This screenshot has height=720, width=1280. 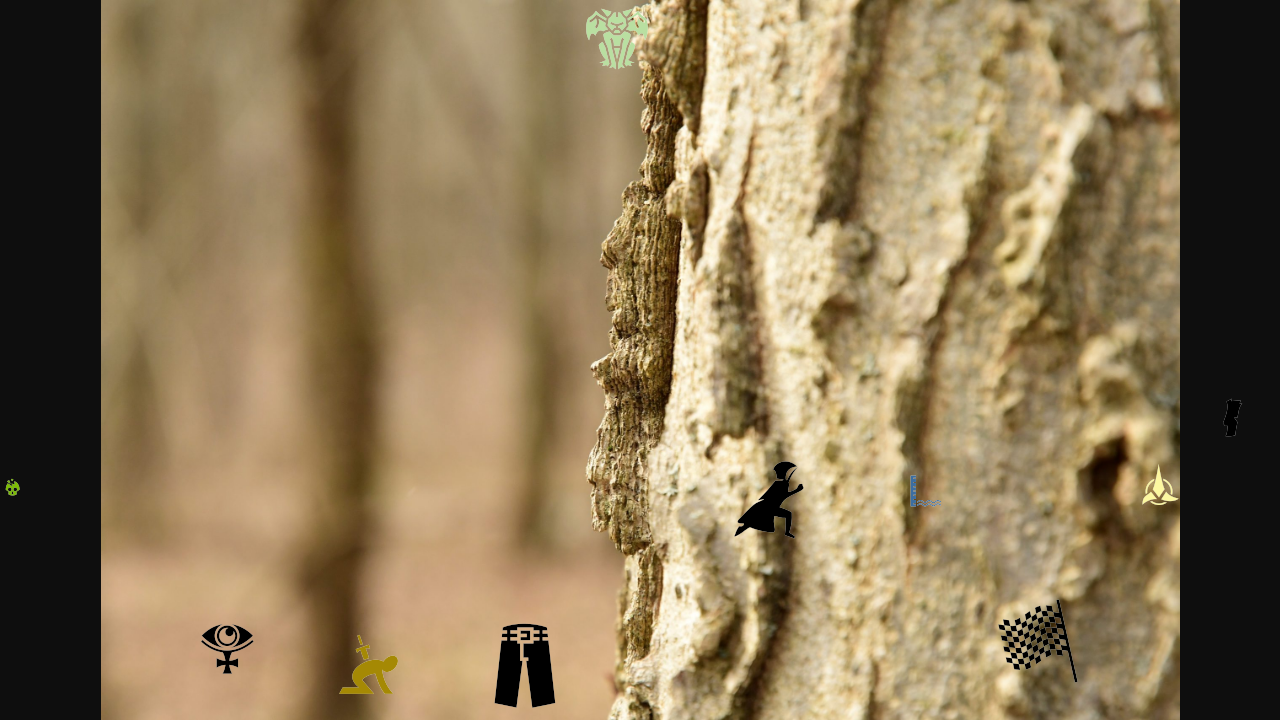 What do you see at coordinates (1160, 484) in the screenshot?
I see `klingon empire emblem from star trek` at bounding box center [1160, 484].